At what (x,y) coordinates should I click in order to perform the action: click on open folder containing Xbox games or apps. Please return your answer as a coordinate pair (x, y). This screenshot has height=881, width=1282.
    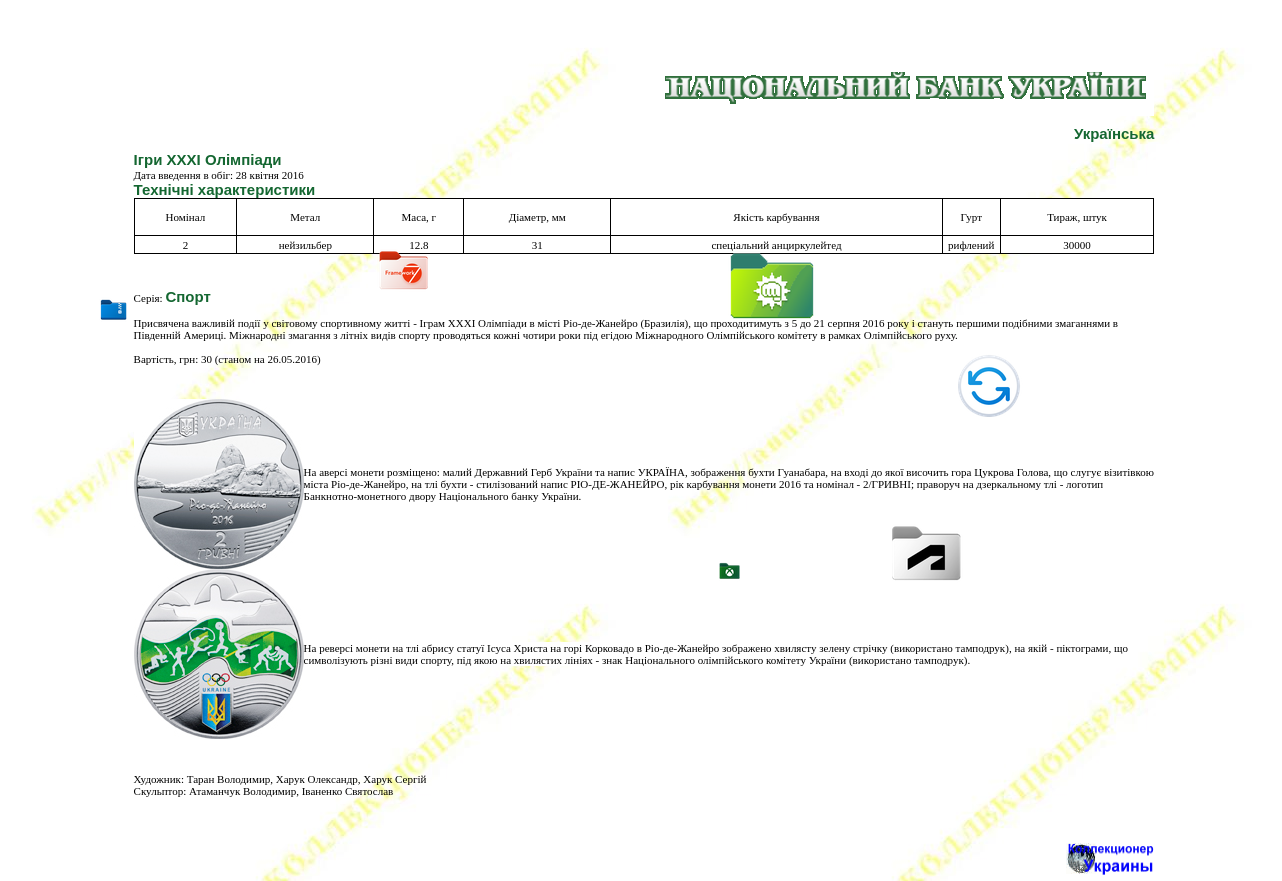
    Looking at the image, I should click on (729, 571).